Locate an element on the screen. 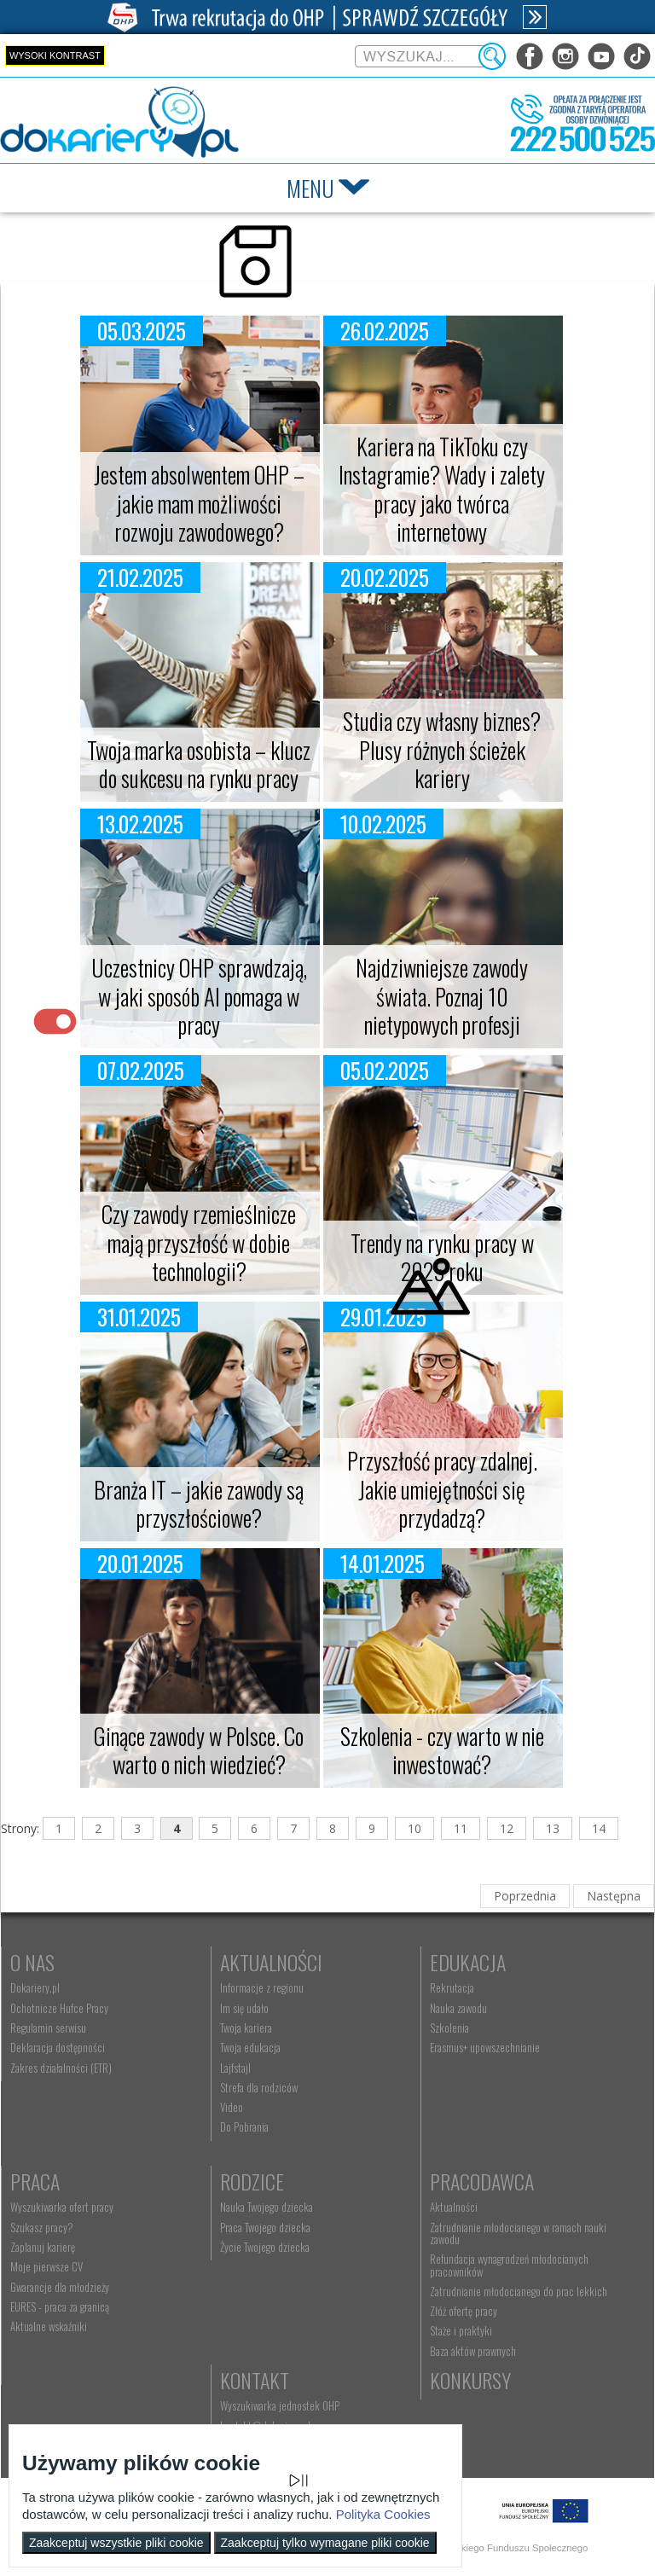  toggle switch in the on position is located at coordinates (55, 1021).